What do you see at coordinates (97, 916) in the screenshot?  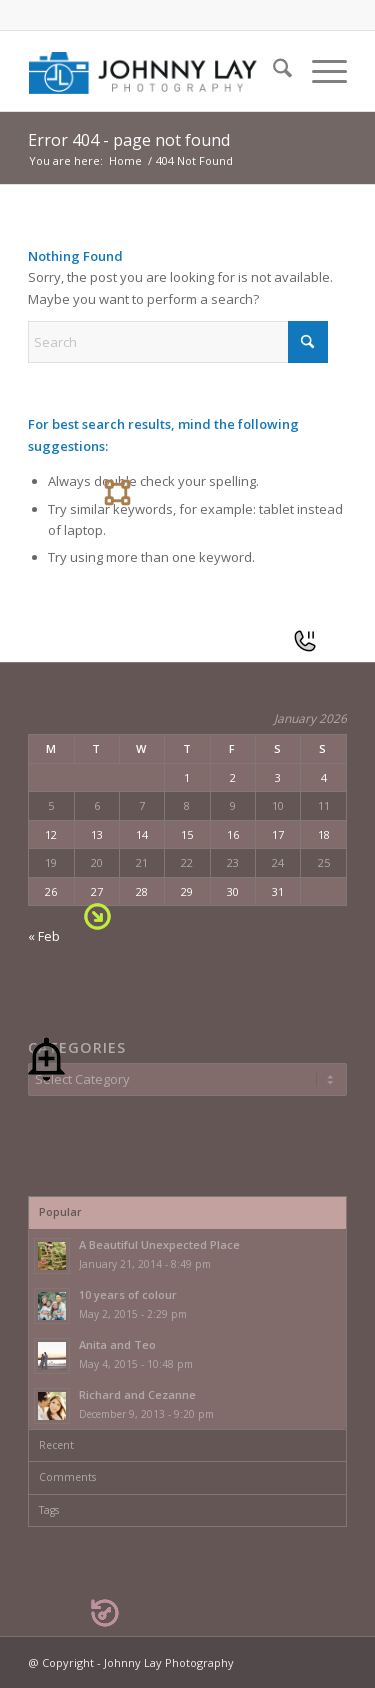 I see `navigate to the next item or section` at bounding box center [97, 916].